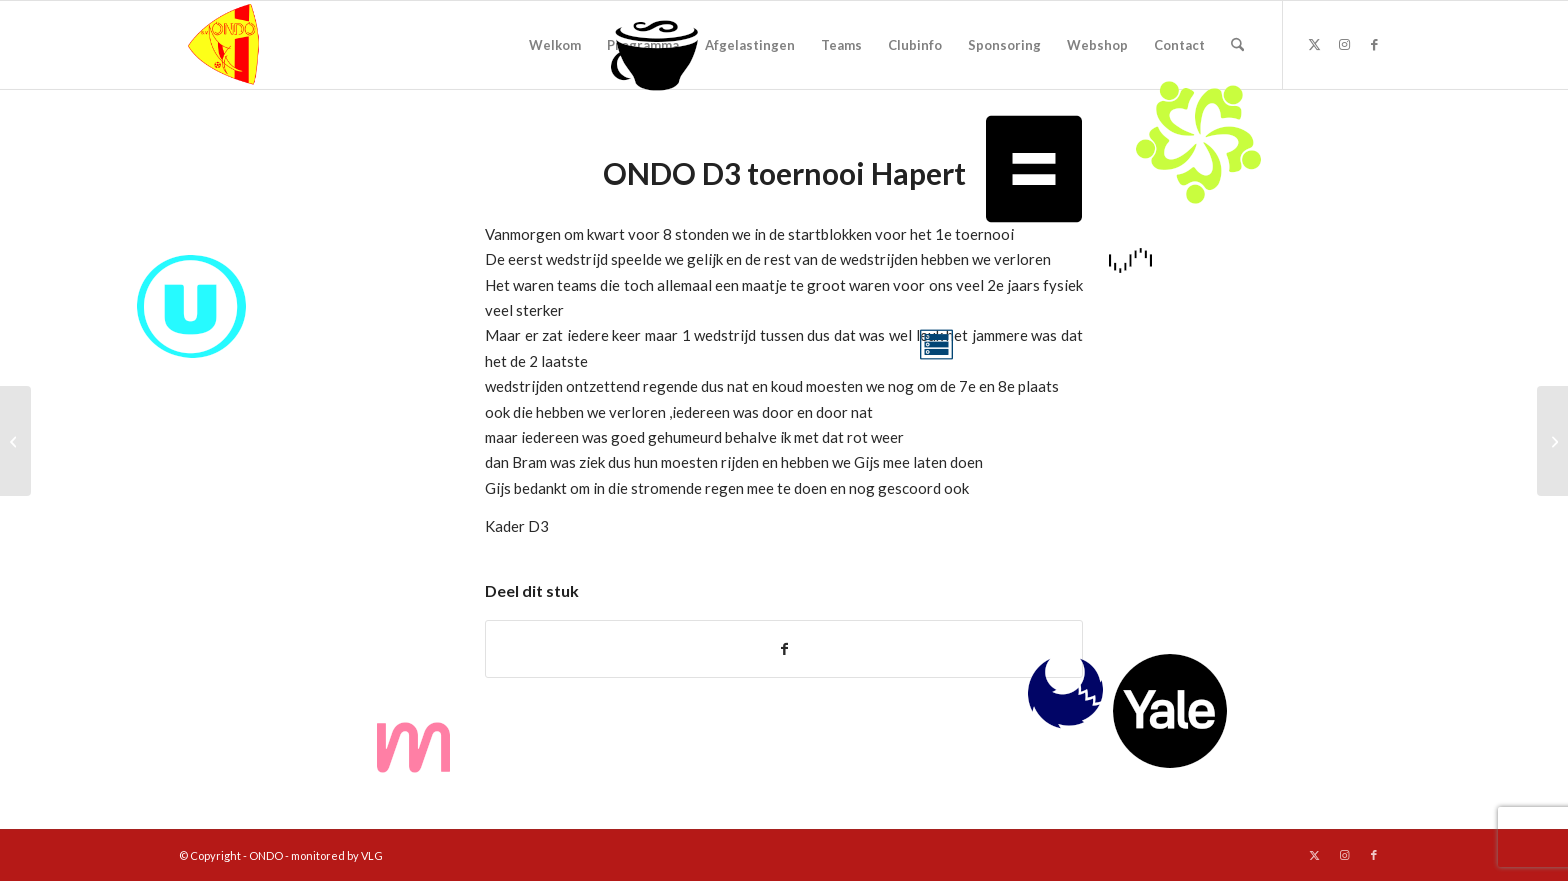 Image resolution: width=1568 pixels, height=881 pixels. What do you see at coordinates (191, 306) in the screenshot?
I see `magasins u brand logo` at bounding box center [191, 306].